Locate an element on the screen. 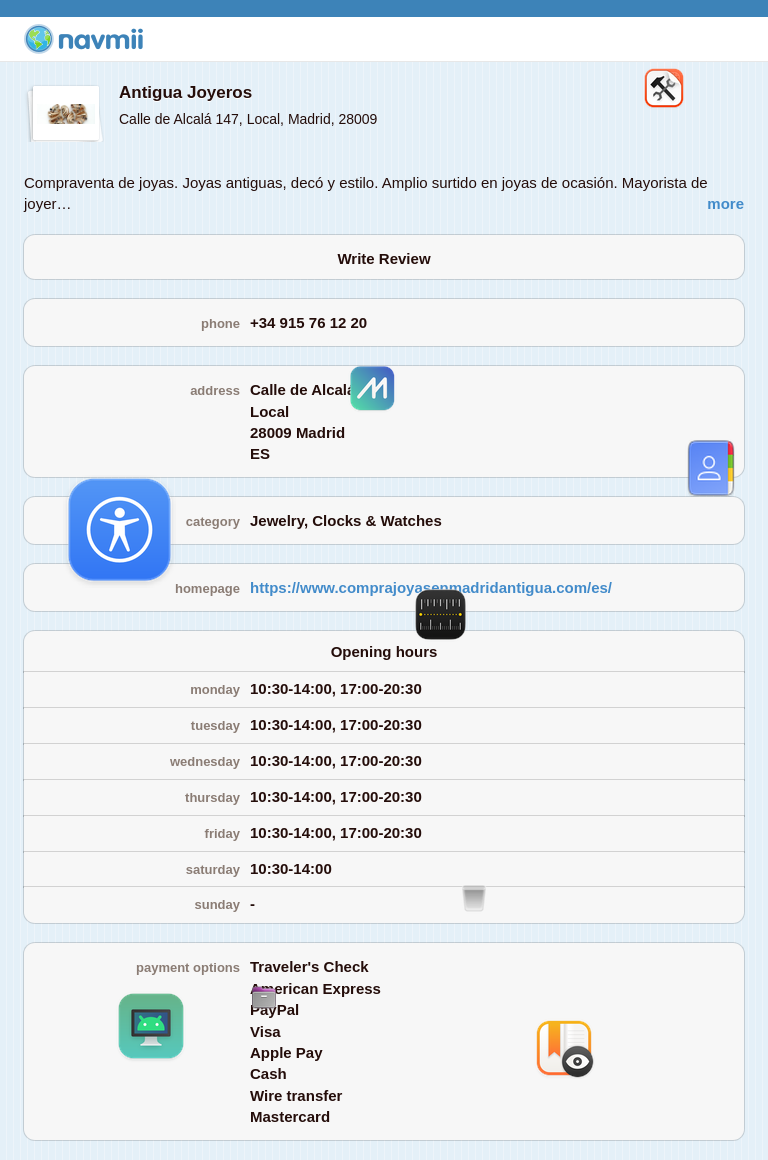  open calibre e-book management app is located at coordinates (564, 1048).